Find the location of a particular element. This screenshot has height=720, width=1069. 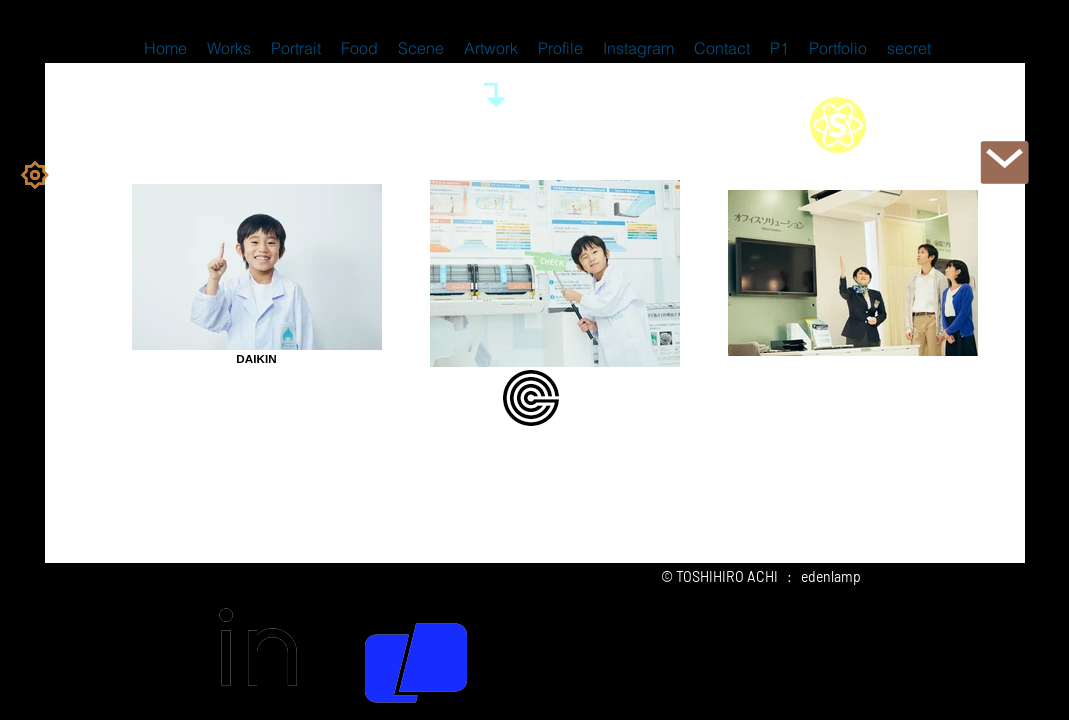

semantic ui react library logo is located at coordinates (838, 125).